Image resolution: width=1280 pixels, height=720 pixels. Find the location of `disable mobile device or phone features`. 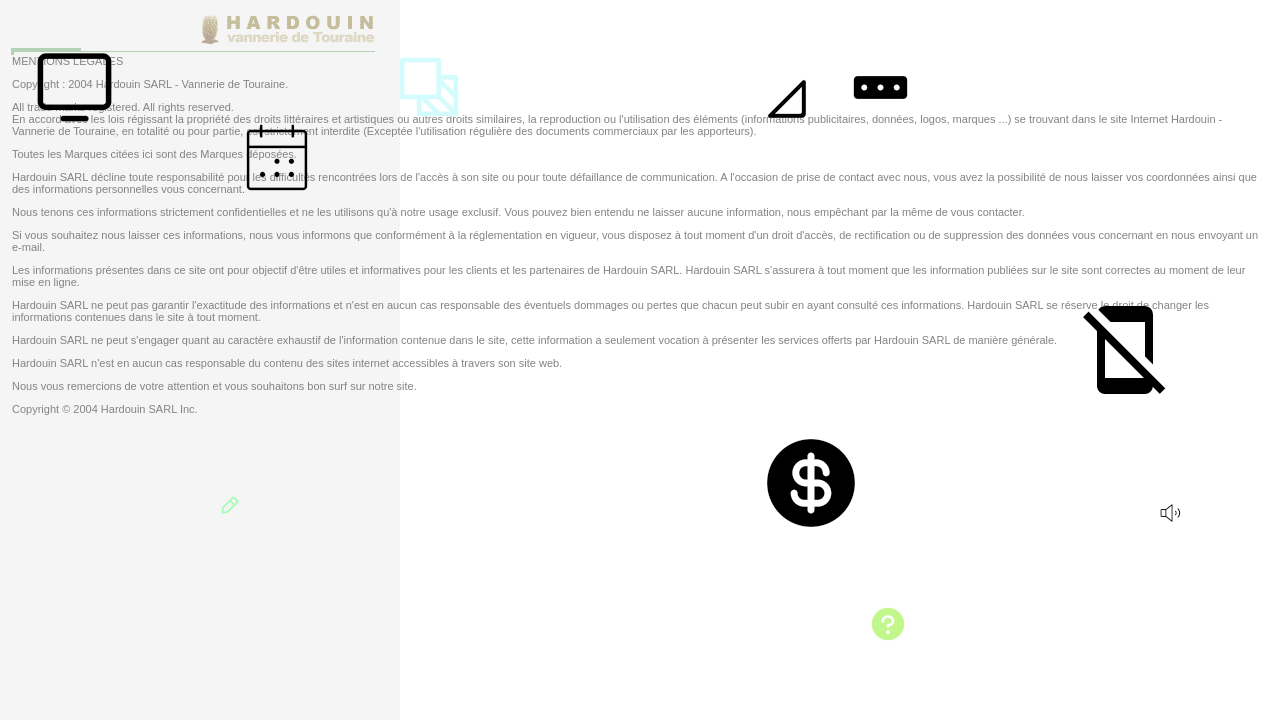

disable mobile device or phone features is located at coordinates (1125, 350).